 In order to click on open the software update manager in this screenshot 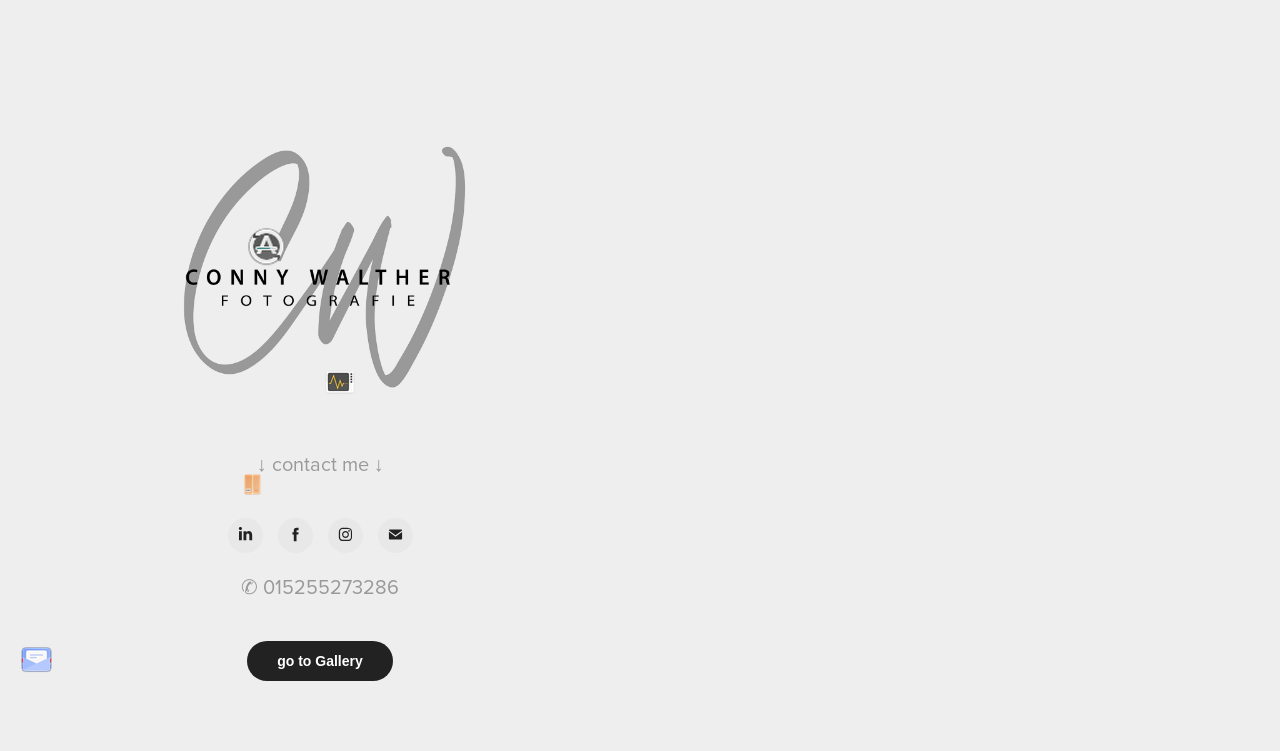, I will do `click(266, 246)`.